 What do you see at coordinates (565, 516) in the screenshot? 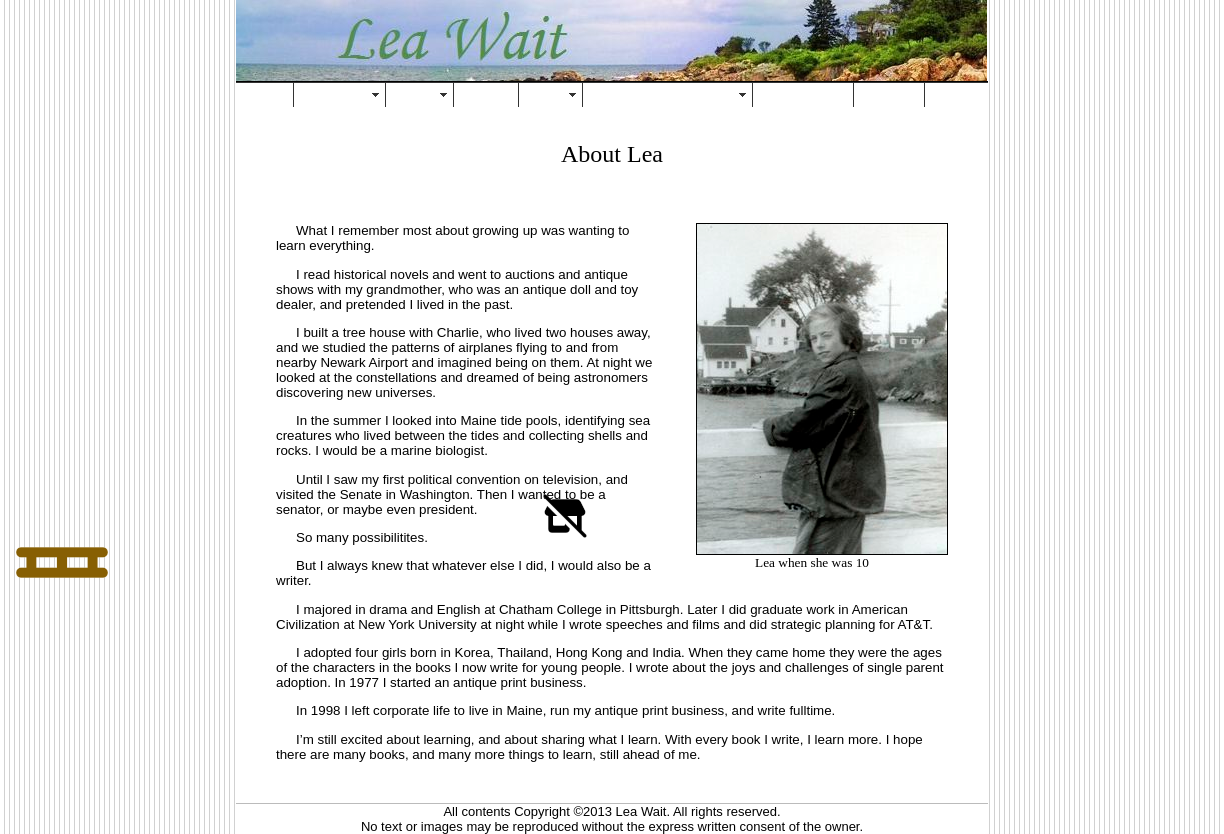
I see `store or shop is currently unavailable` at bounding box center [565, 516].